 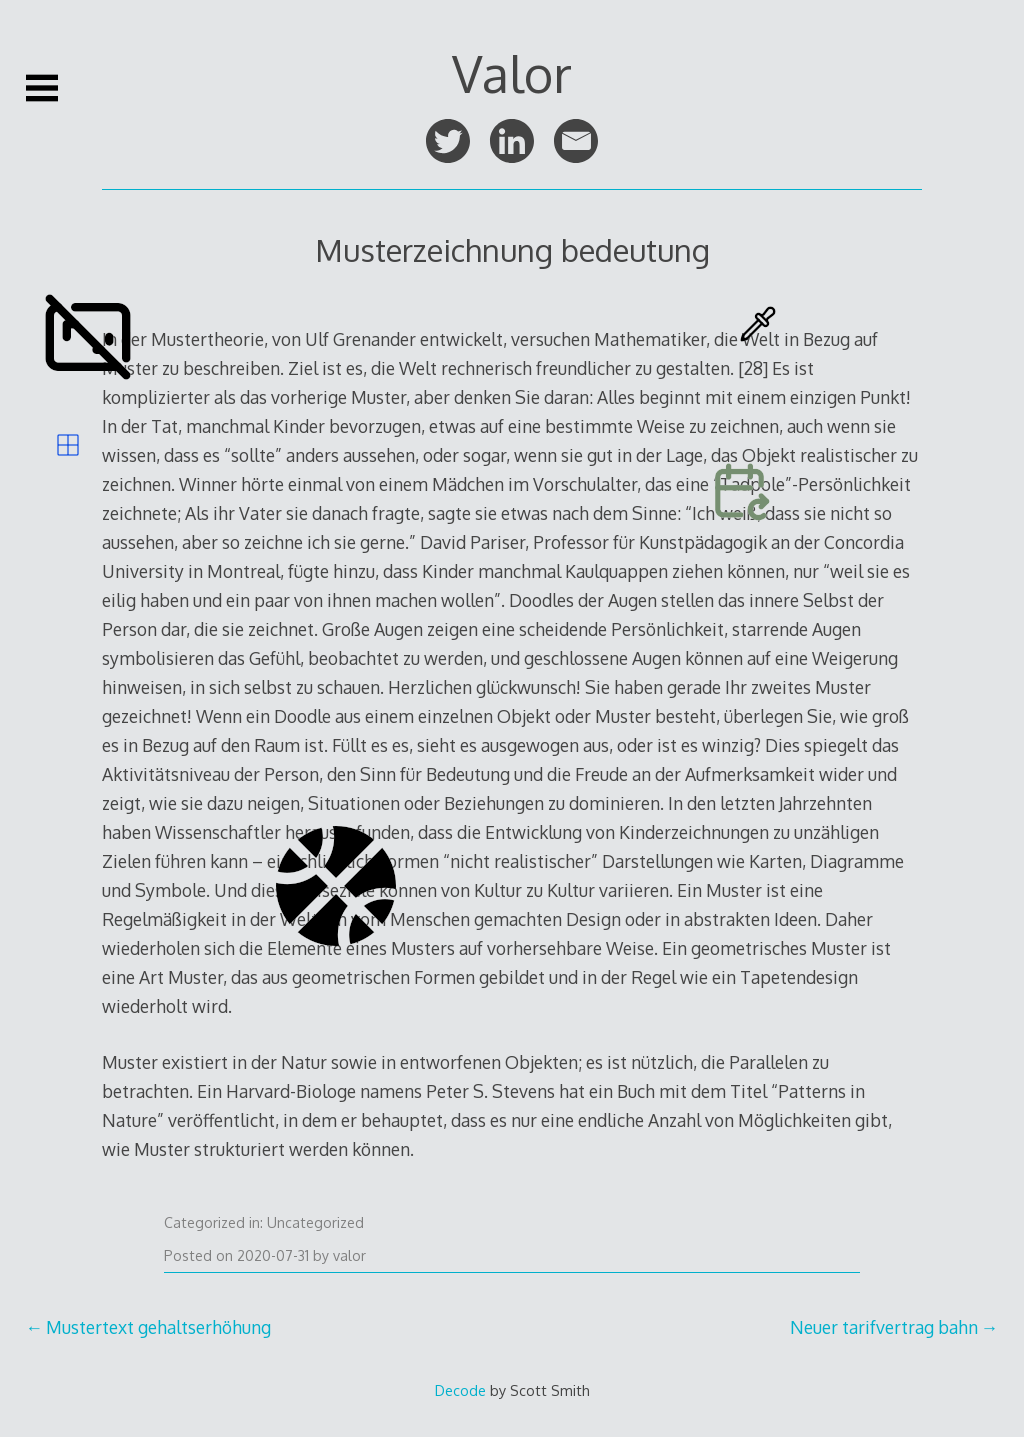 I want to click on view basketball or sports content, so click(x=336, y=886).